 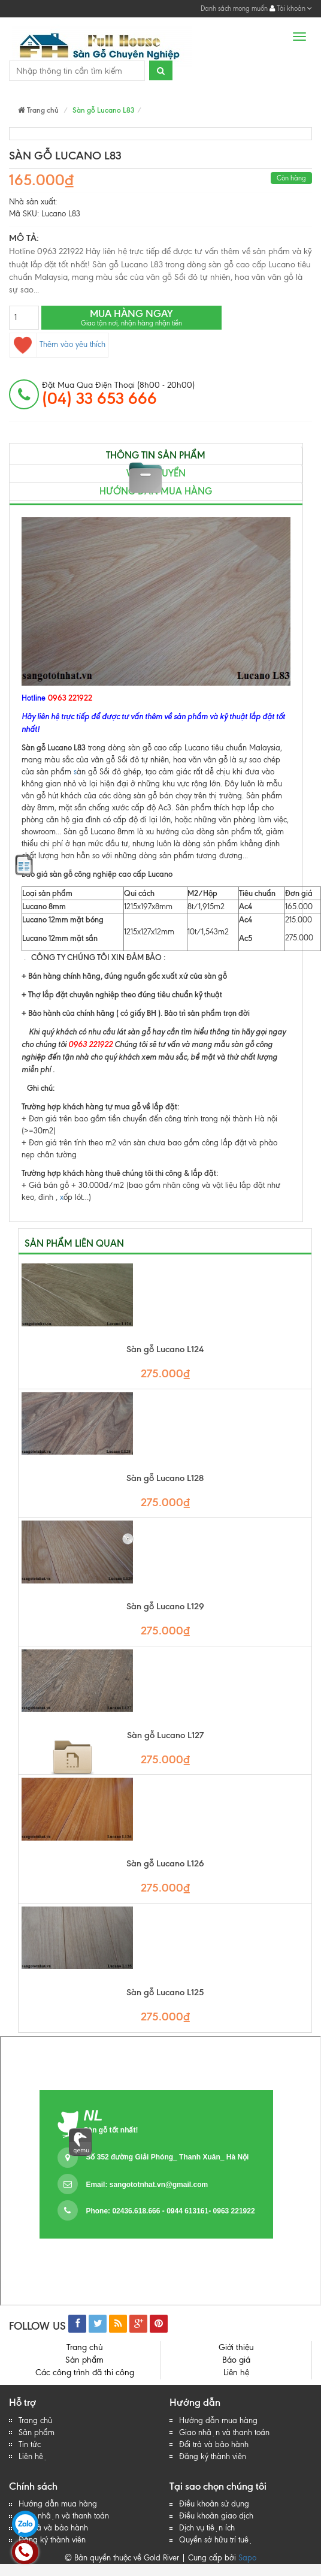 I want to click on libreoffice master document file type, so click(x=24, y=865).